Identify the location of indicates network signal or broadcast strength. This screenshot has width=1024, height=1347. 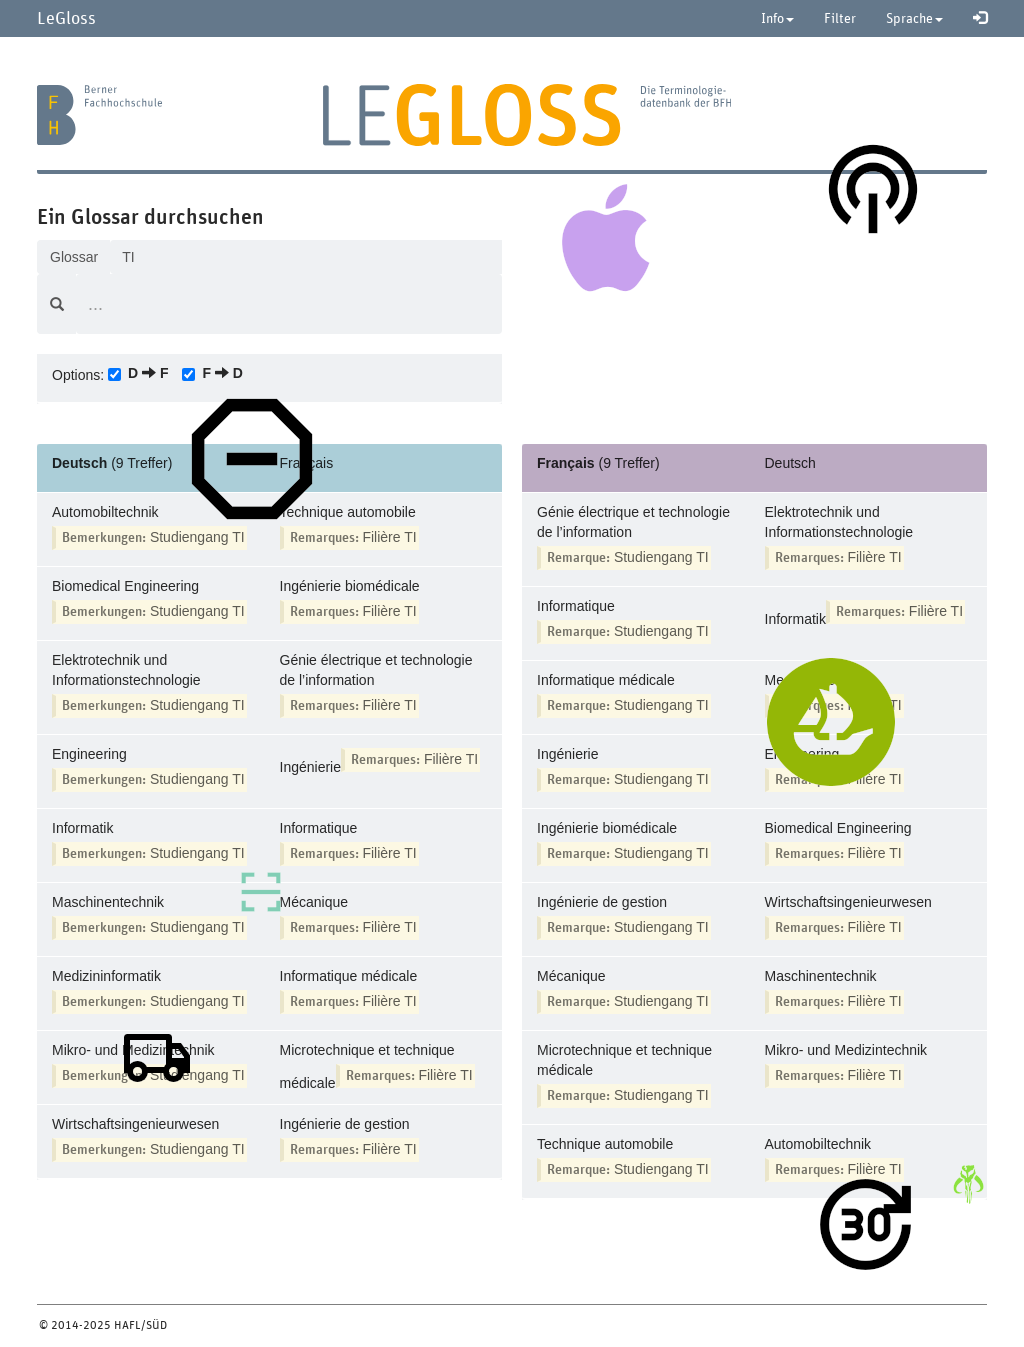
(873, 189).